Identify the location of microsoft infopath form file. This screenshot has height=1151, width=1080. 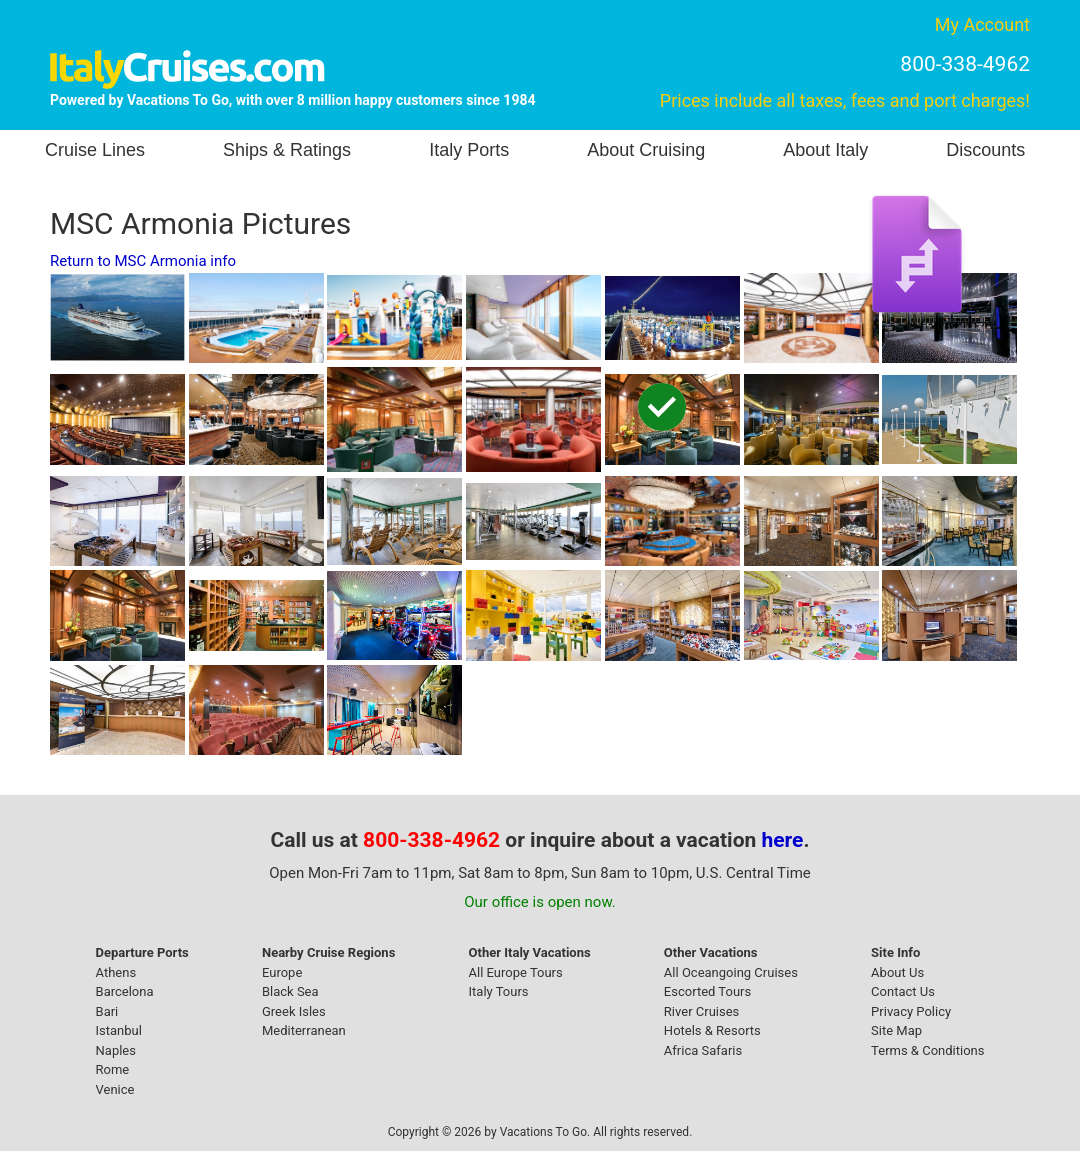
(917, 254).